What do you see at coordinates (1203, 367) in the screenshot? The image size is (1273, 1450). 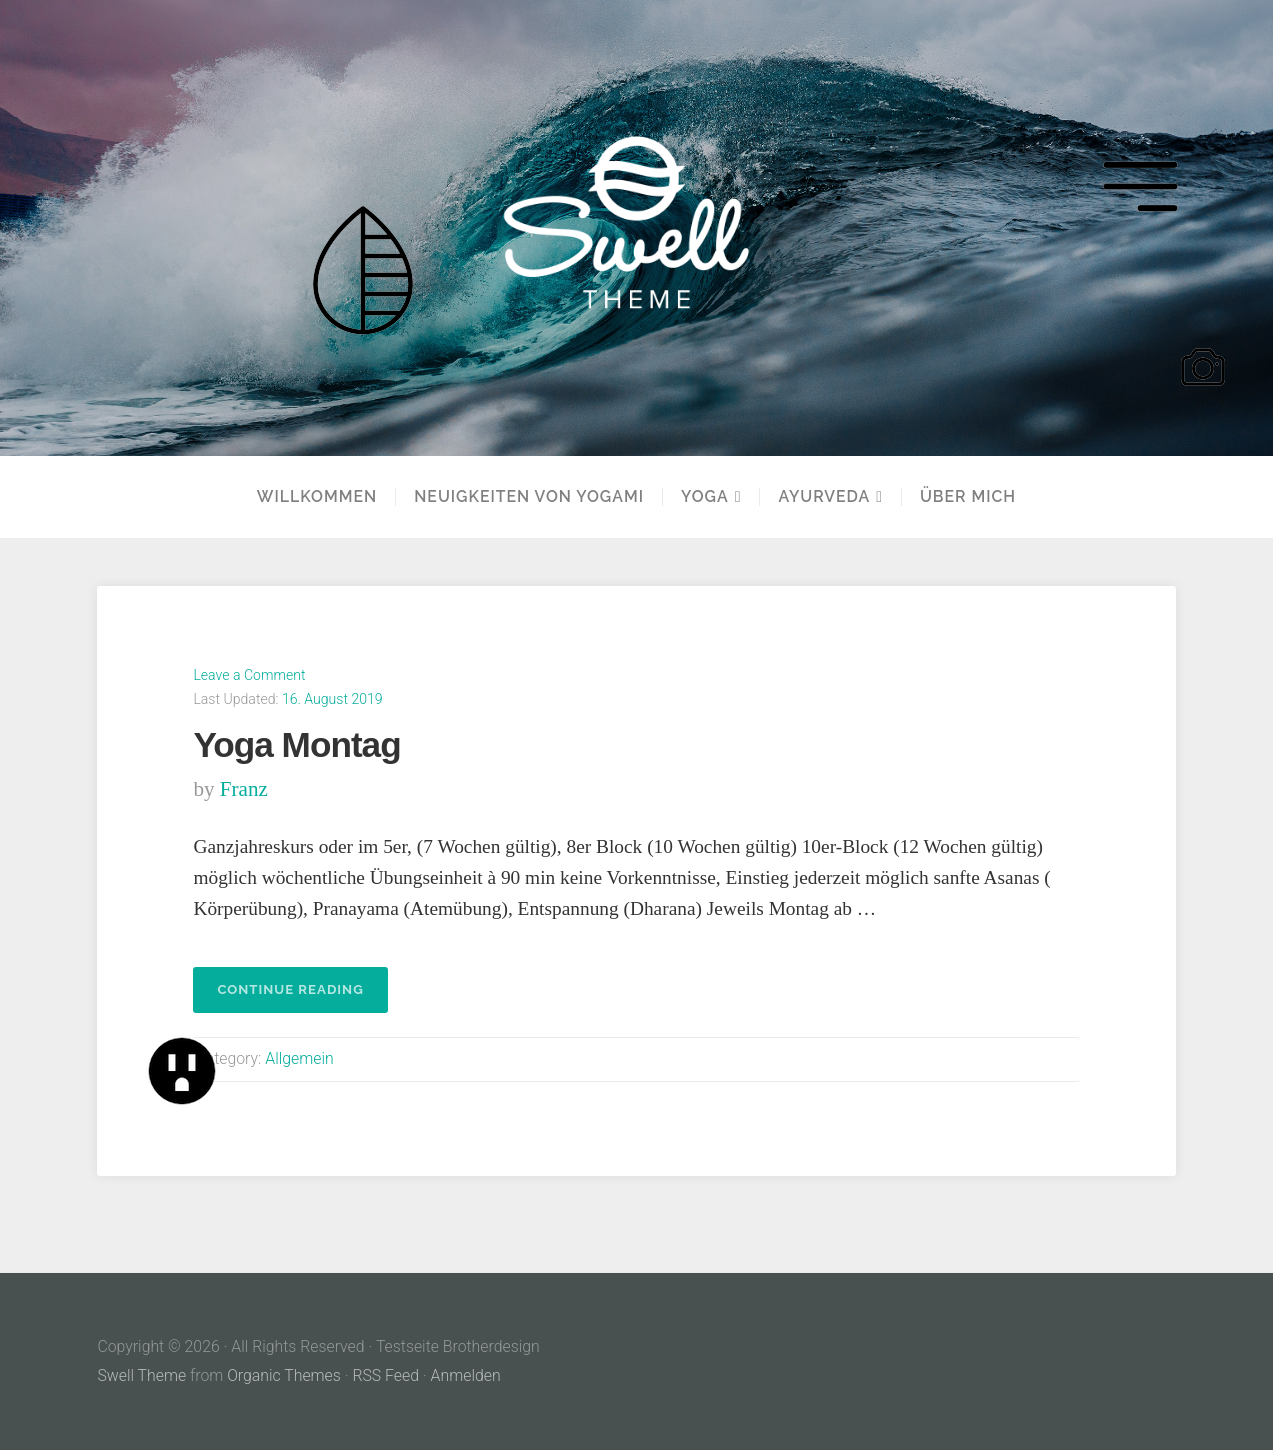 I see `take a photo` at bounding box center [1203, 367].